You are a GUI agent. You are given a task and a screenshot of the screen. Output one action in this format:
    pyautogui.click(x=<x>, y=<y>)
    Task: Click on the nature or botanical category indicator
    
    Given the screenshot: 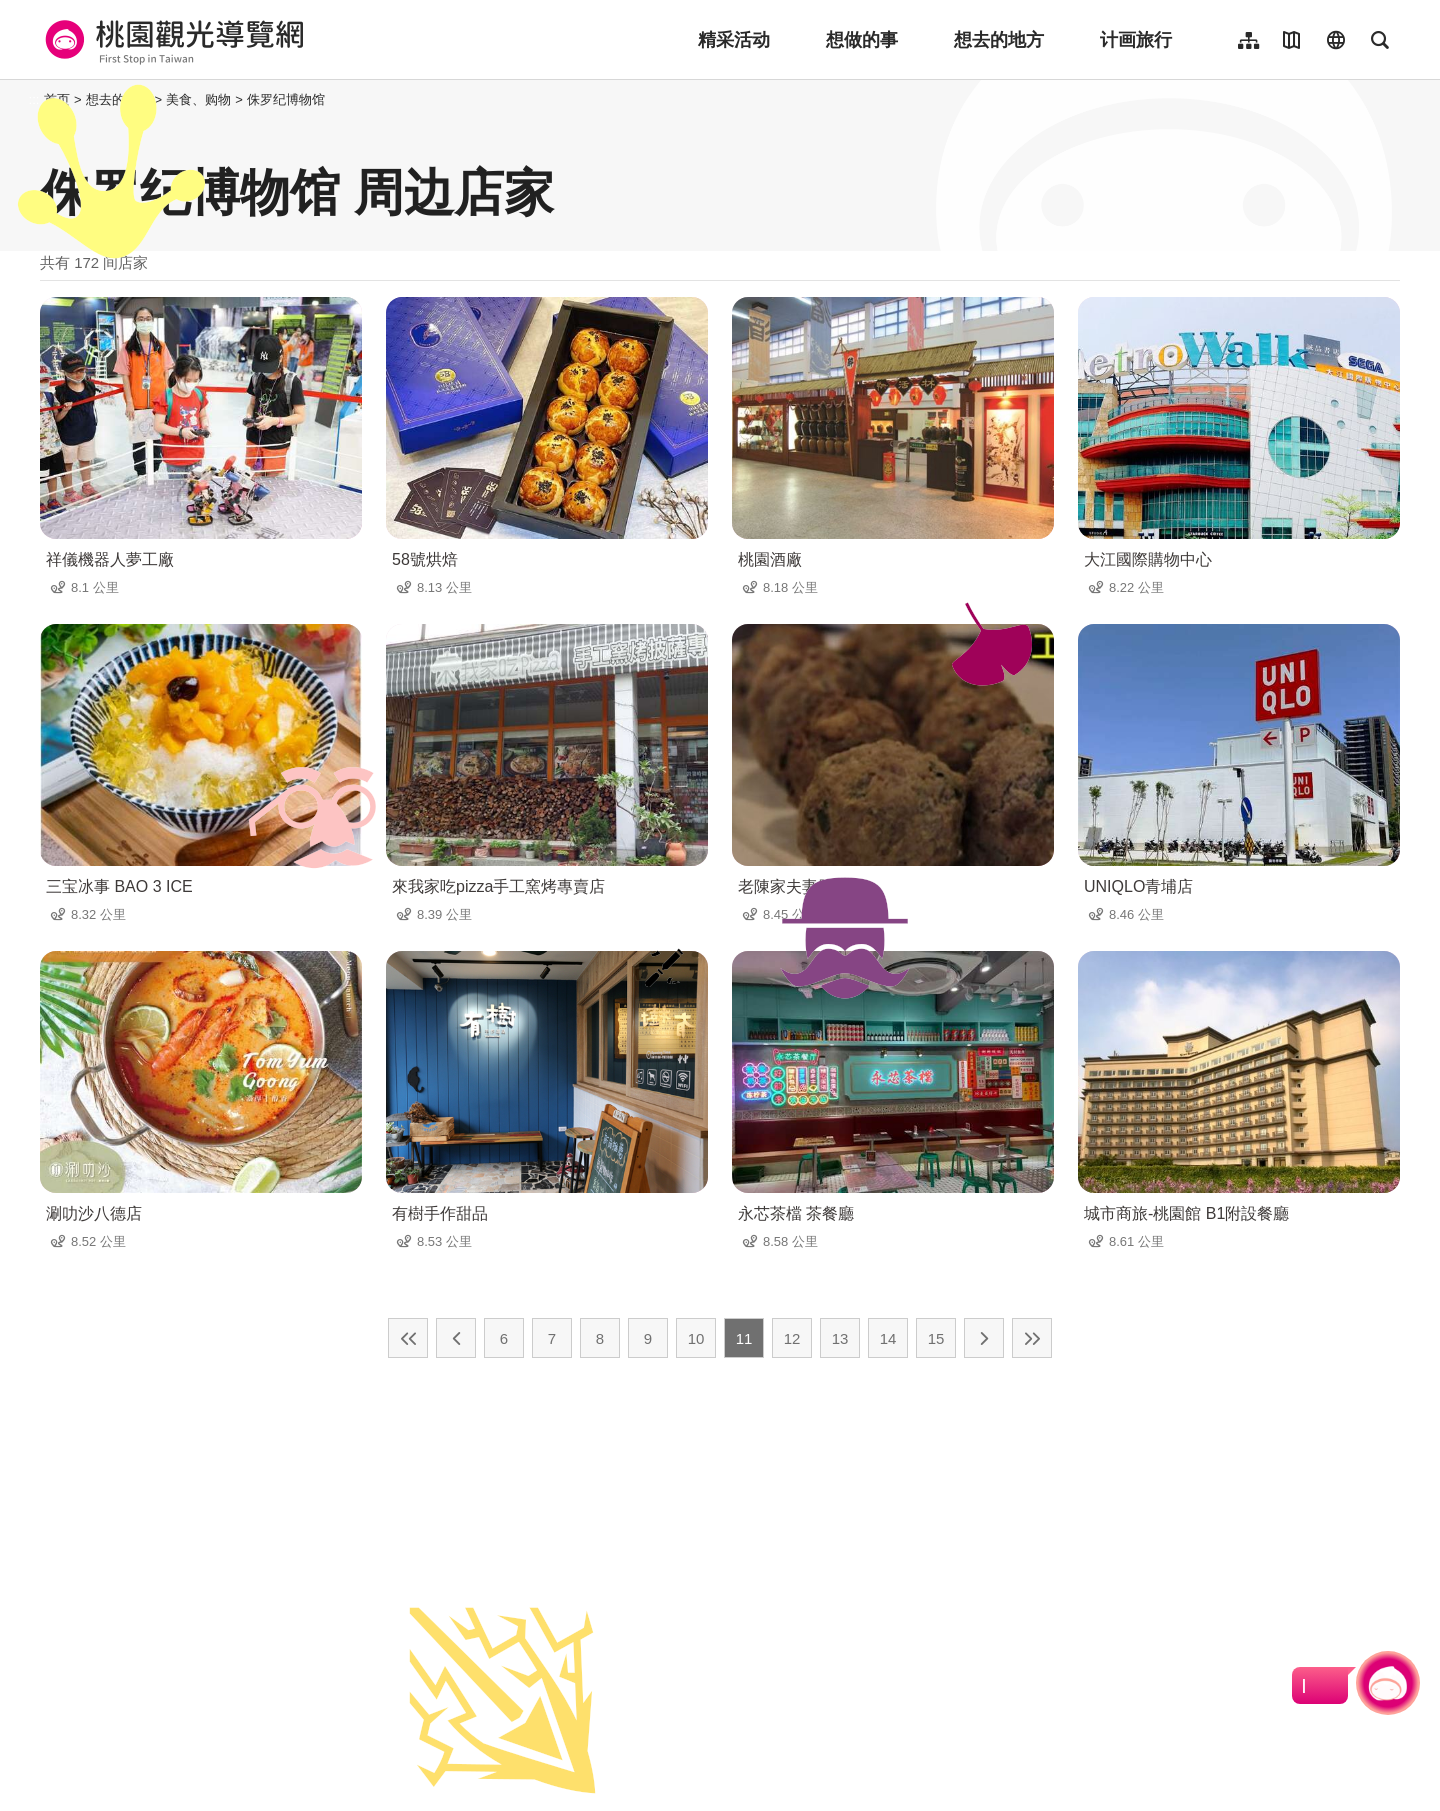 What is the action you would take?
    pyautogui.click(x=992, y=644)
    